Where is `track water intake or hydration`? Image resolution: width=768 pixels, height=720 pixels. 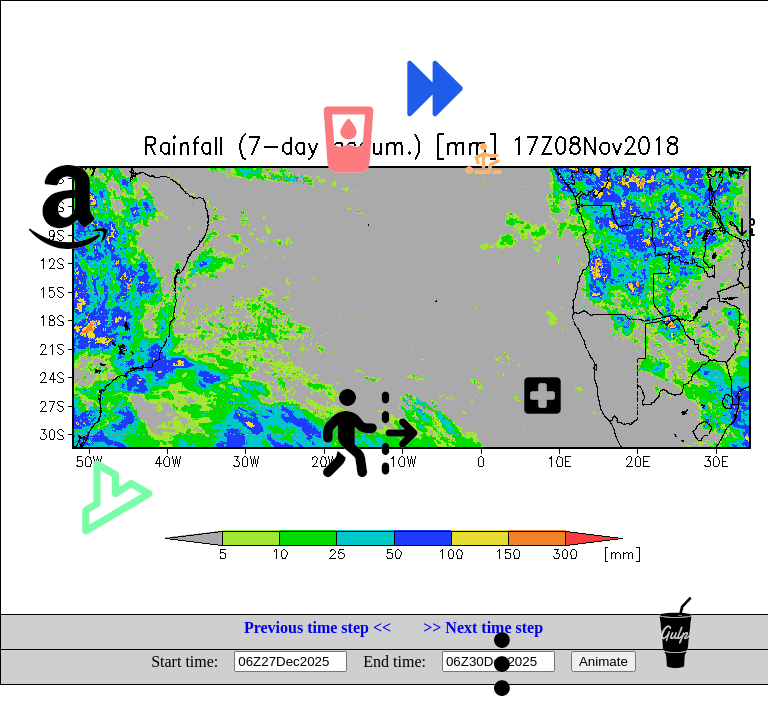
track water intake or hydration is located at coordinates (348, 139).